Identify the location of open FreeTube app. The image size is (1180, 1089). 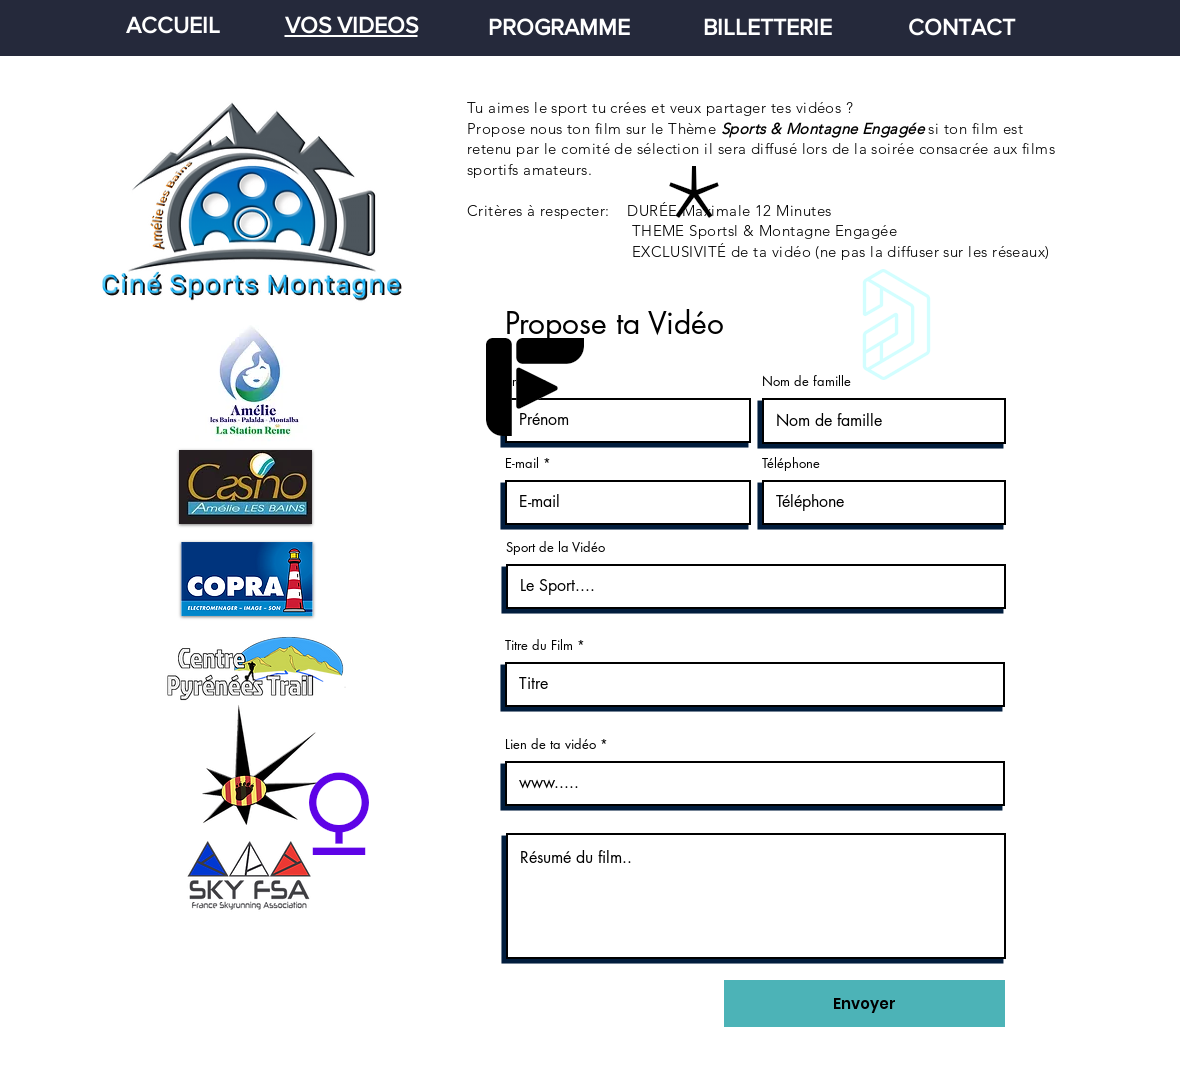
(535, 387).